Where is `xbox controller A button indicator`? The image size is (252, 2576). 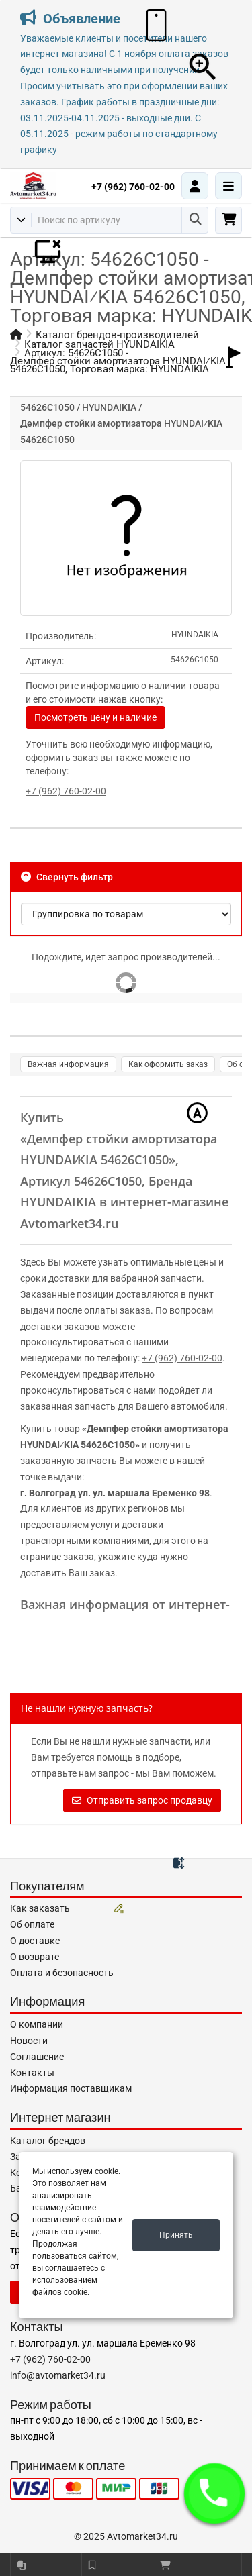 xbox controller A button indicator is located at coordinates (197, 1113).